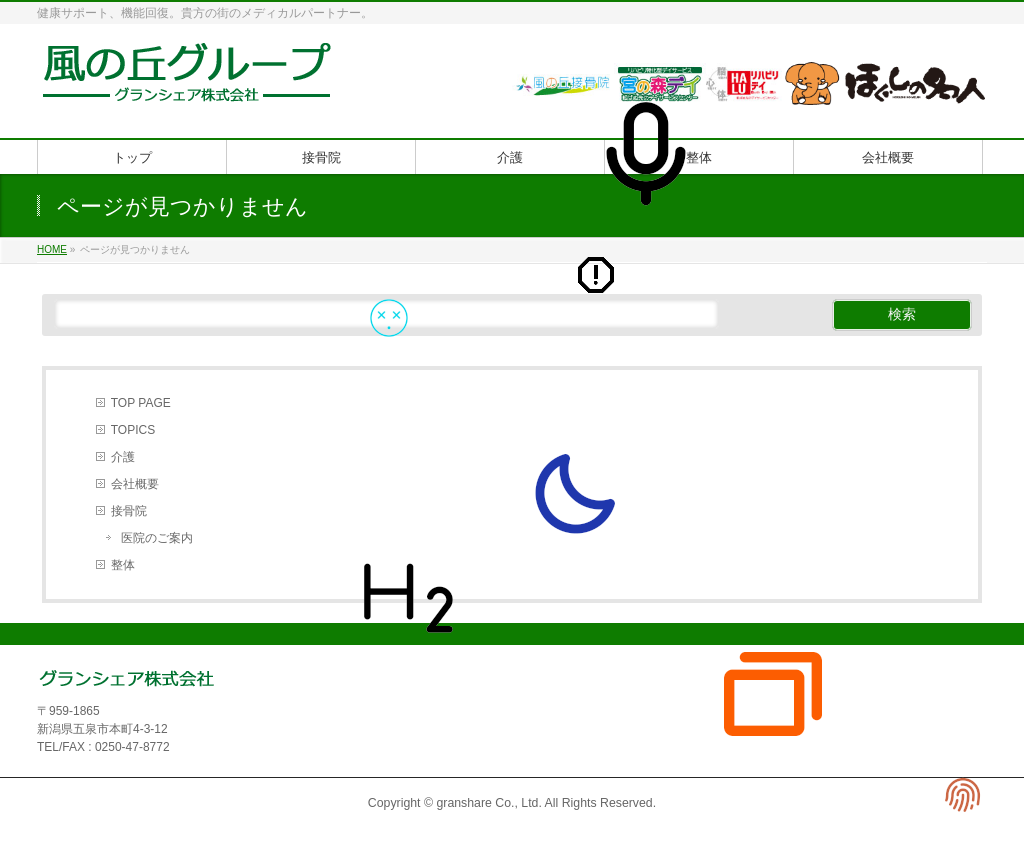 The width and height of the screenshot is (1024, 854). I want to click on toggle dark mode or night theme, so click(573, 496).